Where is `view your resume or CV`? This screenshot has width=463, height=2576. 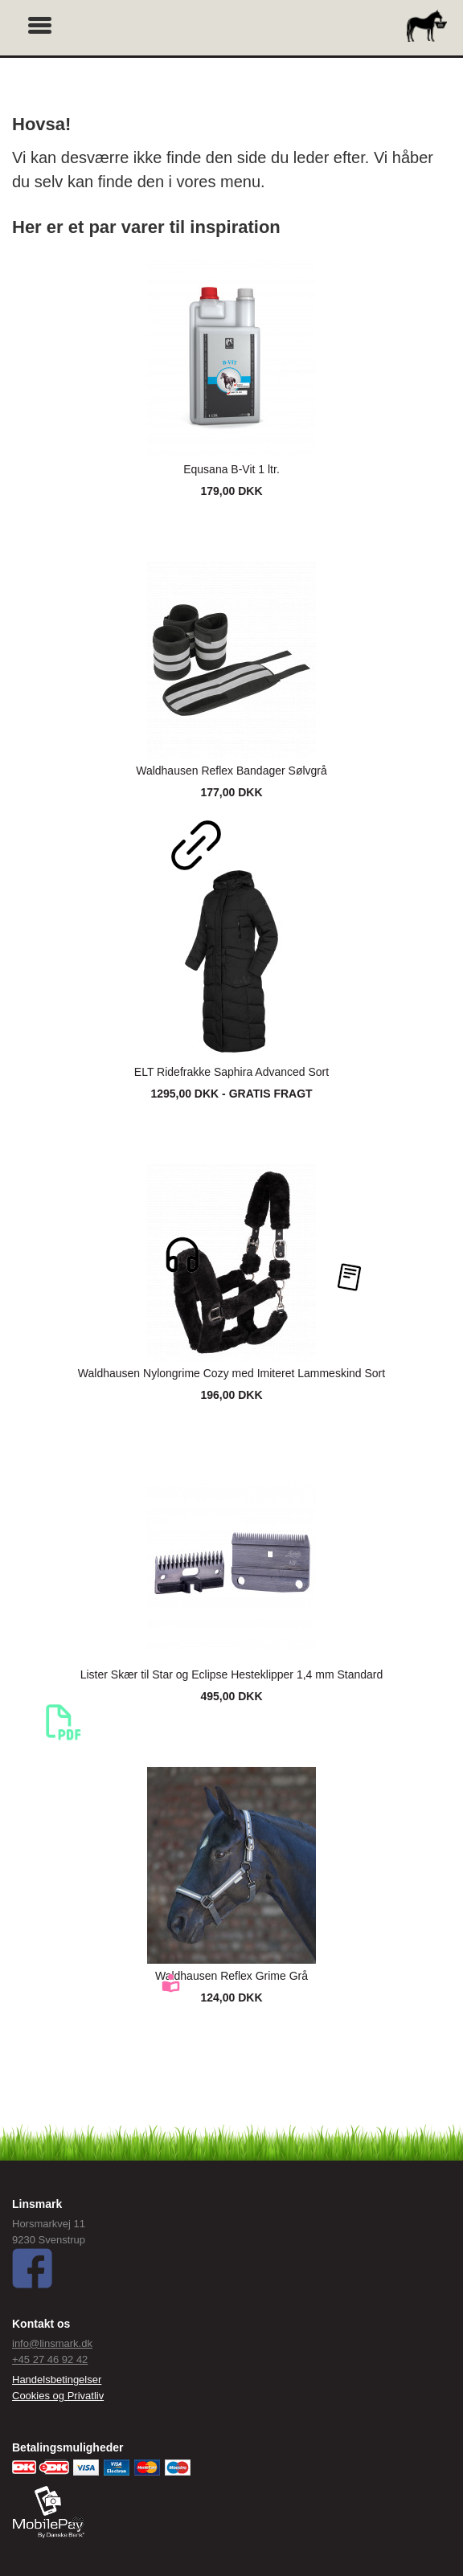 view your resume or CV is located at coordinates (349, 1277).